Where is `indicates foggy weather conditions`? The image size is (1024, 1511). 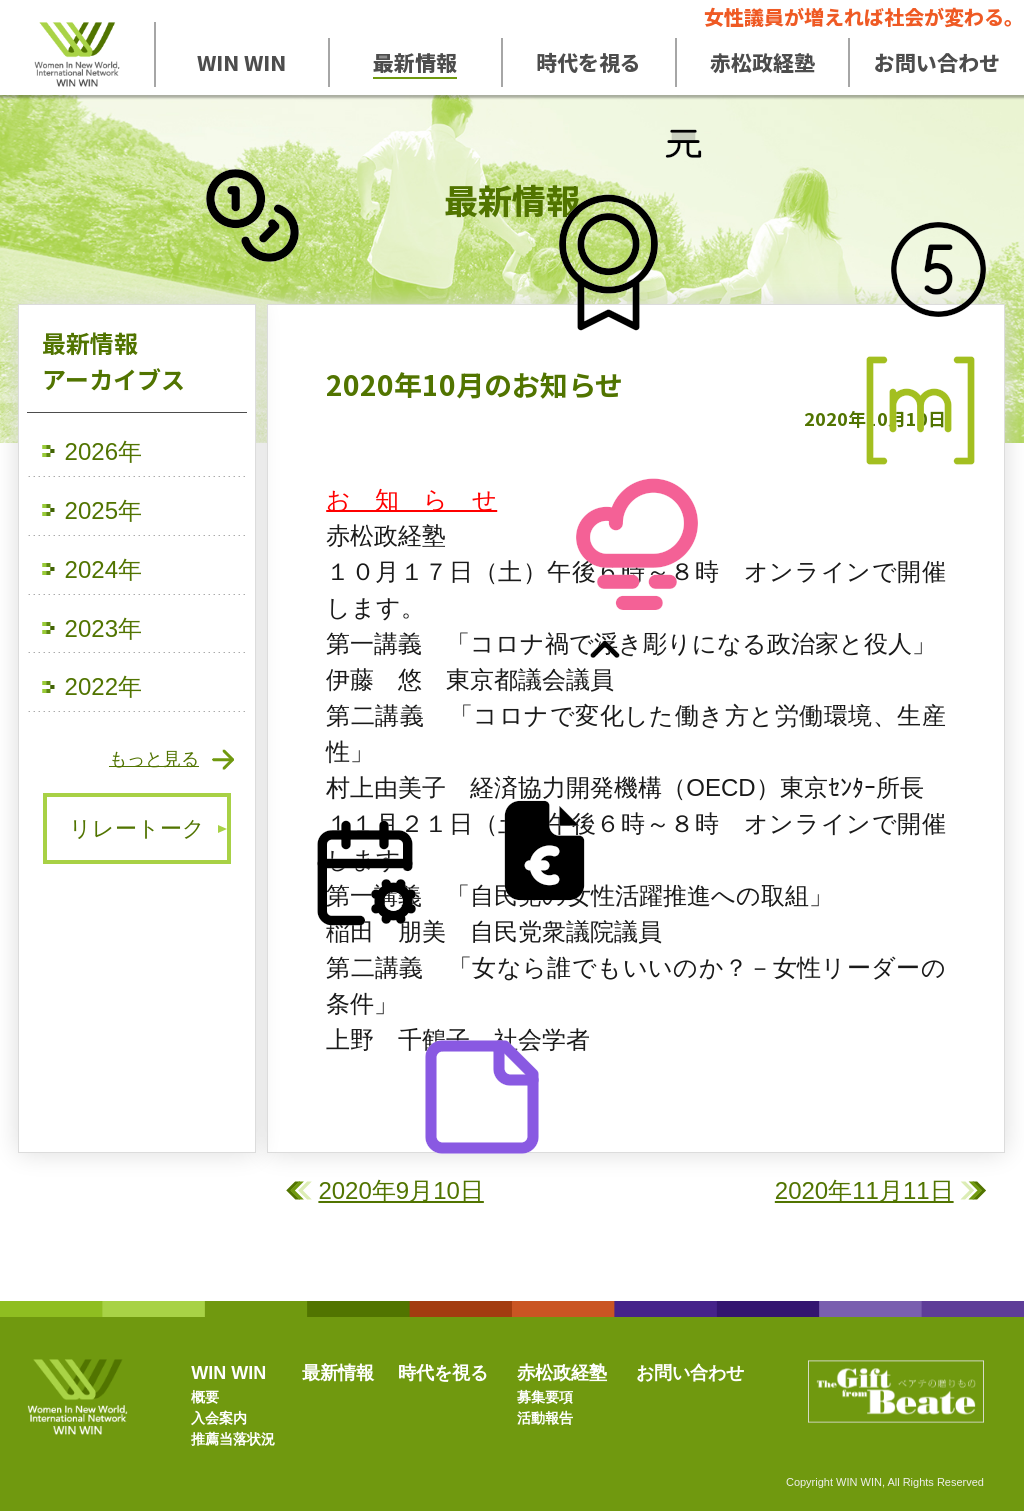 indicates foggy weather conditions is located at coordinates (637, 542).